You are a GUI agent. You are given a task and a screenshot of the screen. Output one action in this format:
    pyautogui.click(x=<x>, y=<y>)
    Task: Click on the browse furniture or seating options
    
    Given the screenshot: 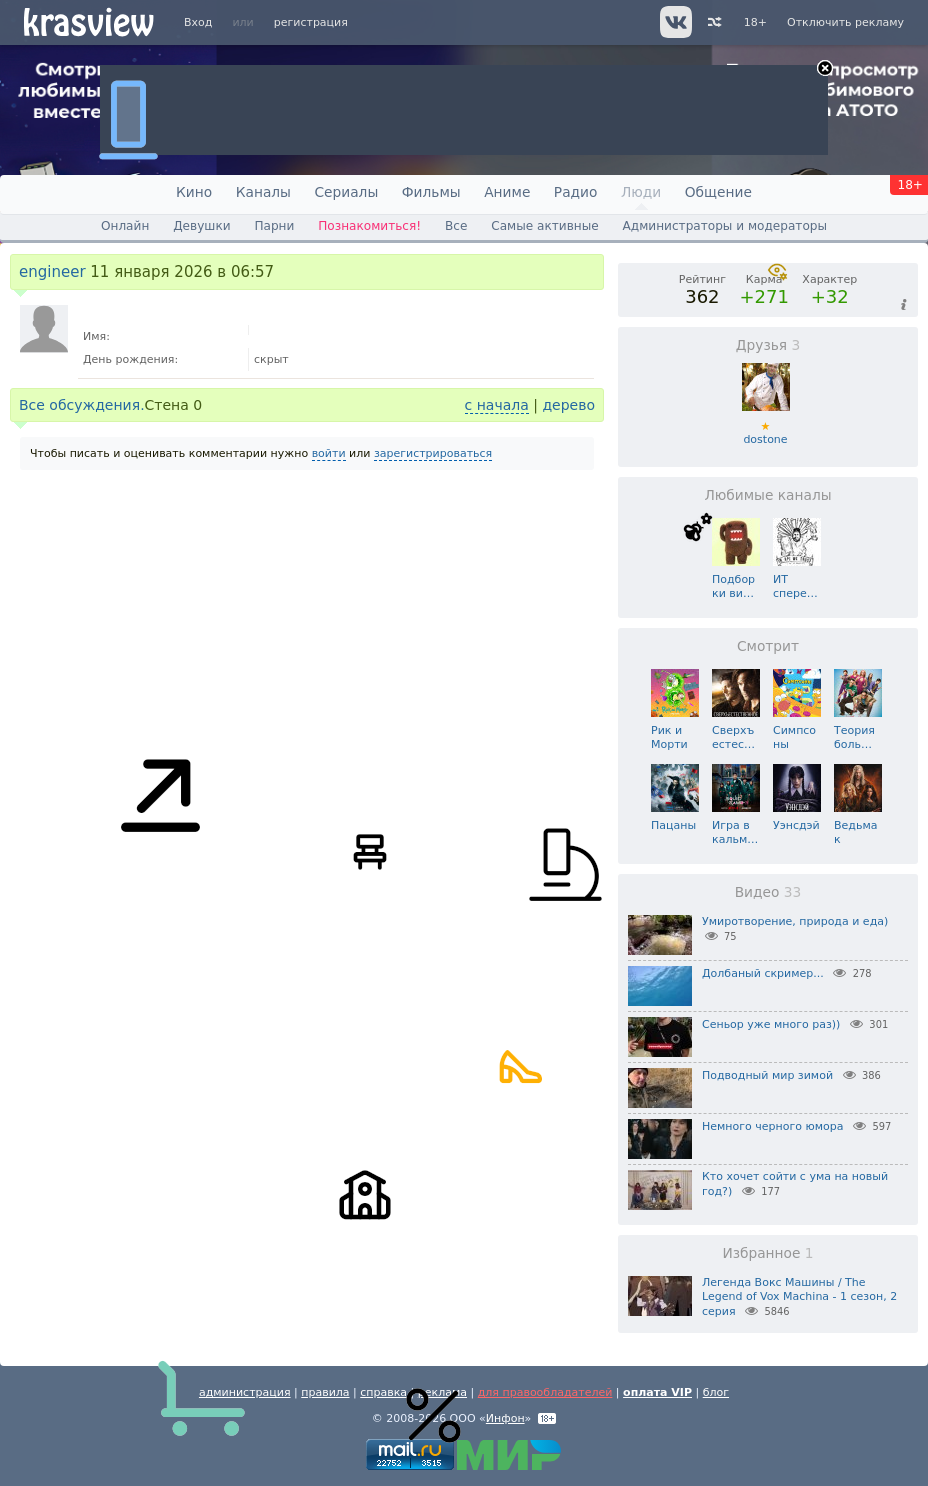 What is the action you would take?
    pyautogui.click(x=370, y=852)
    